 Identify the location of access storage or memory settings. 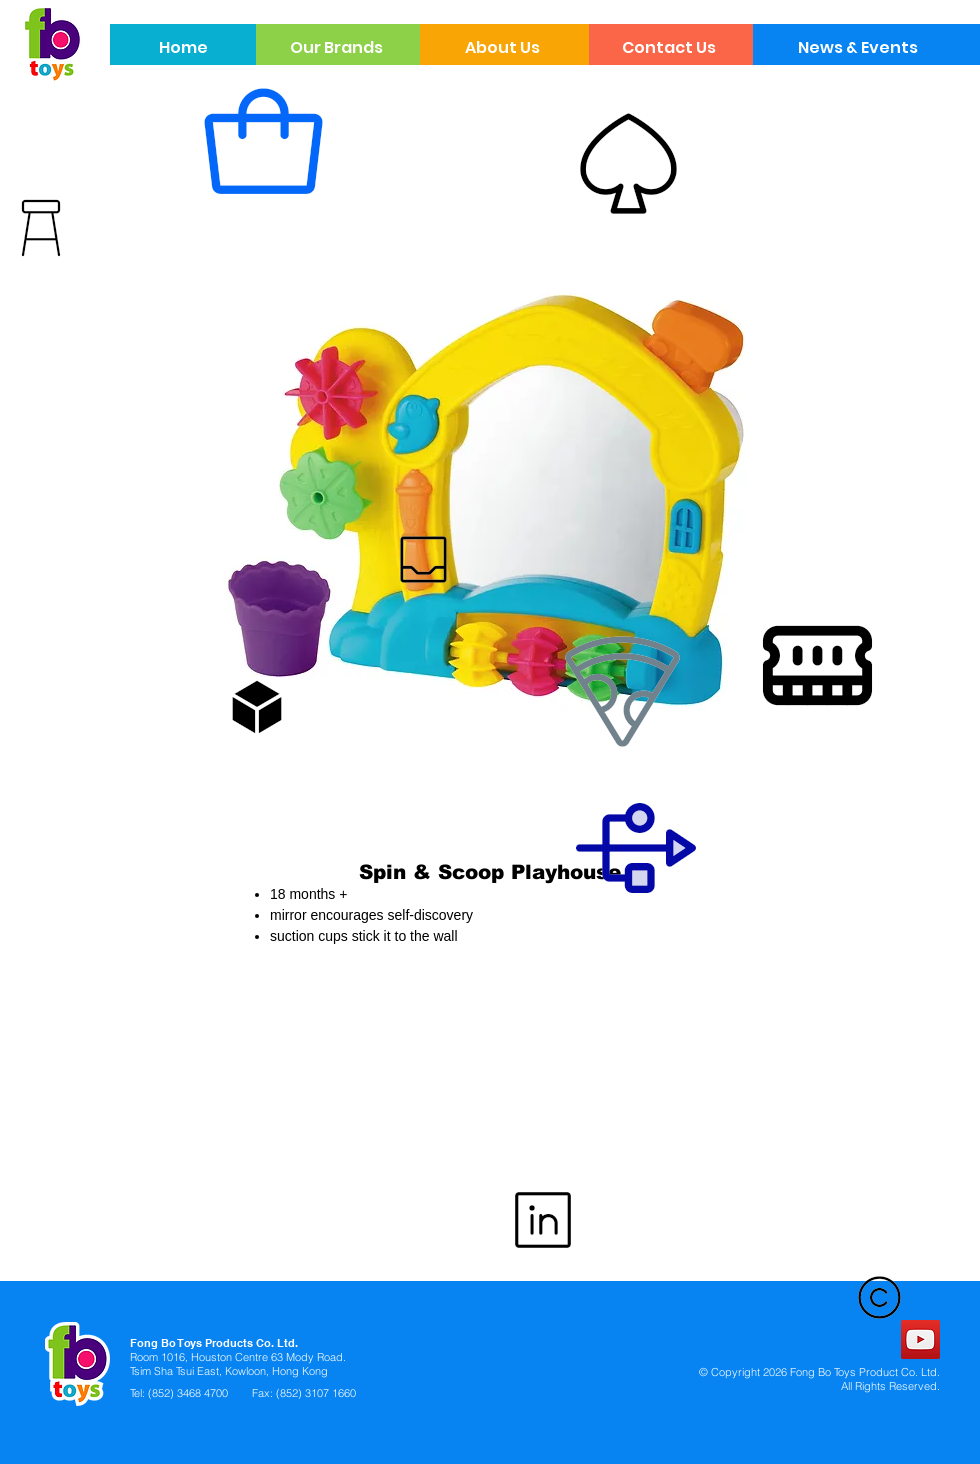
(817, 665).